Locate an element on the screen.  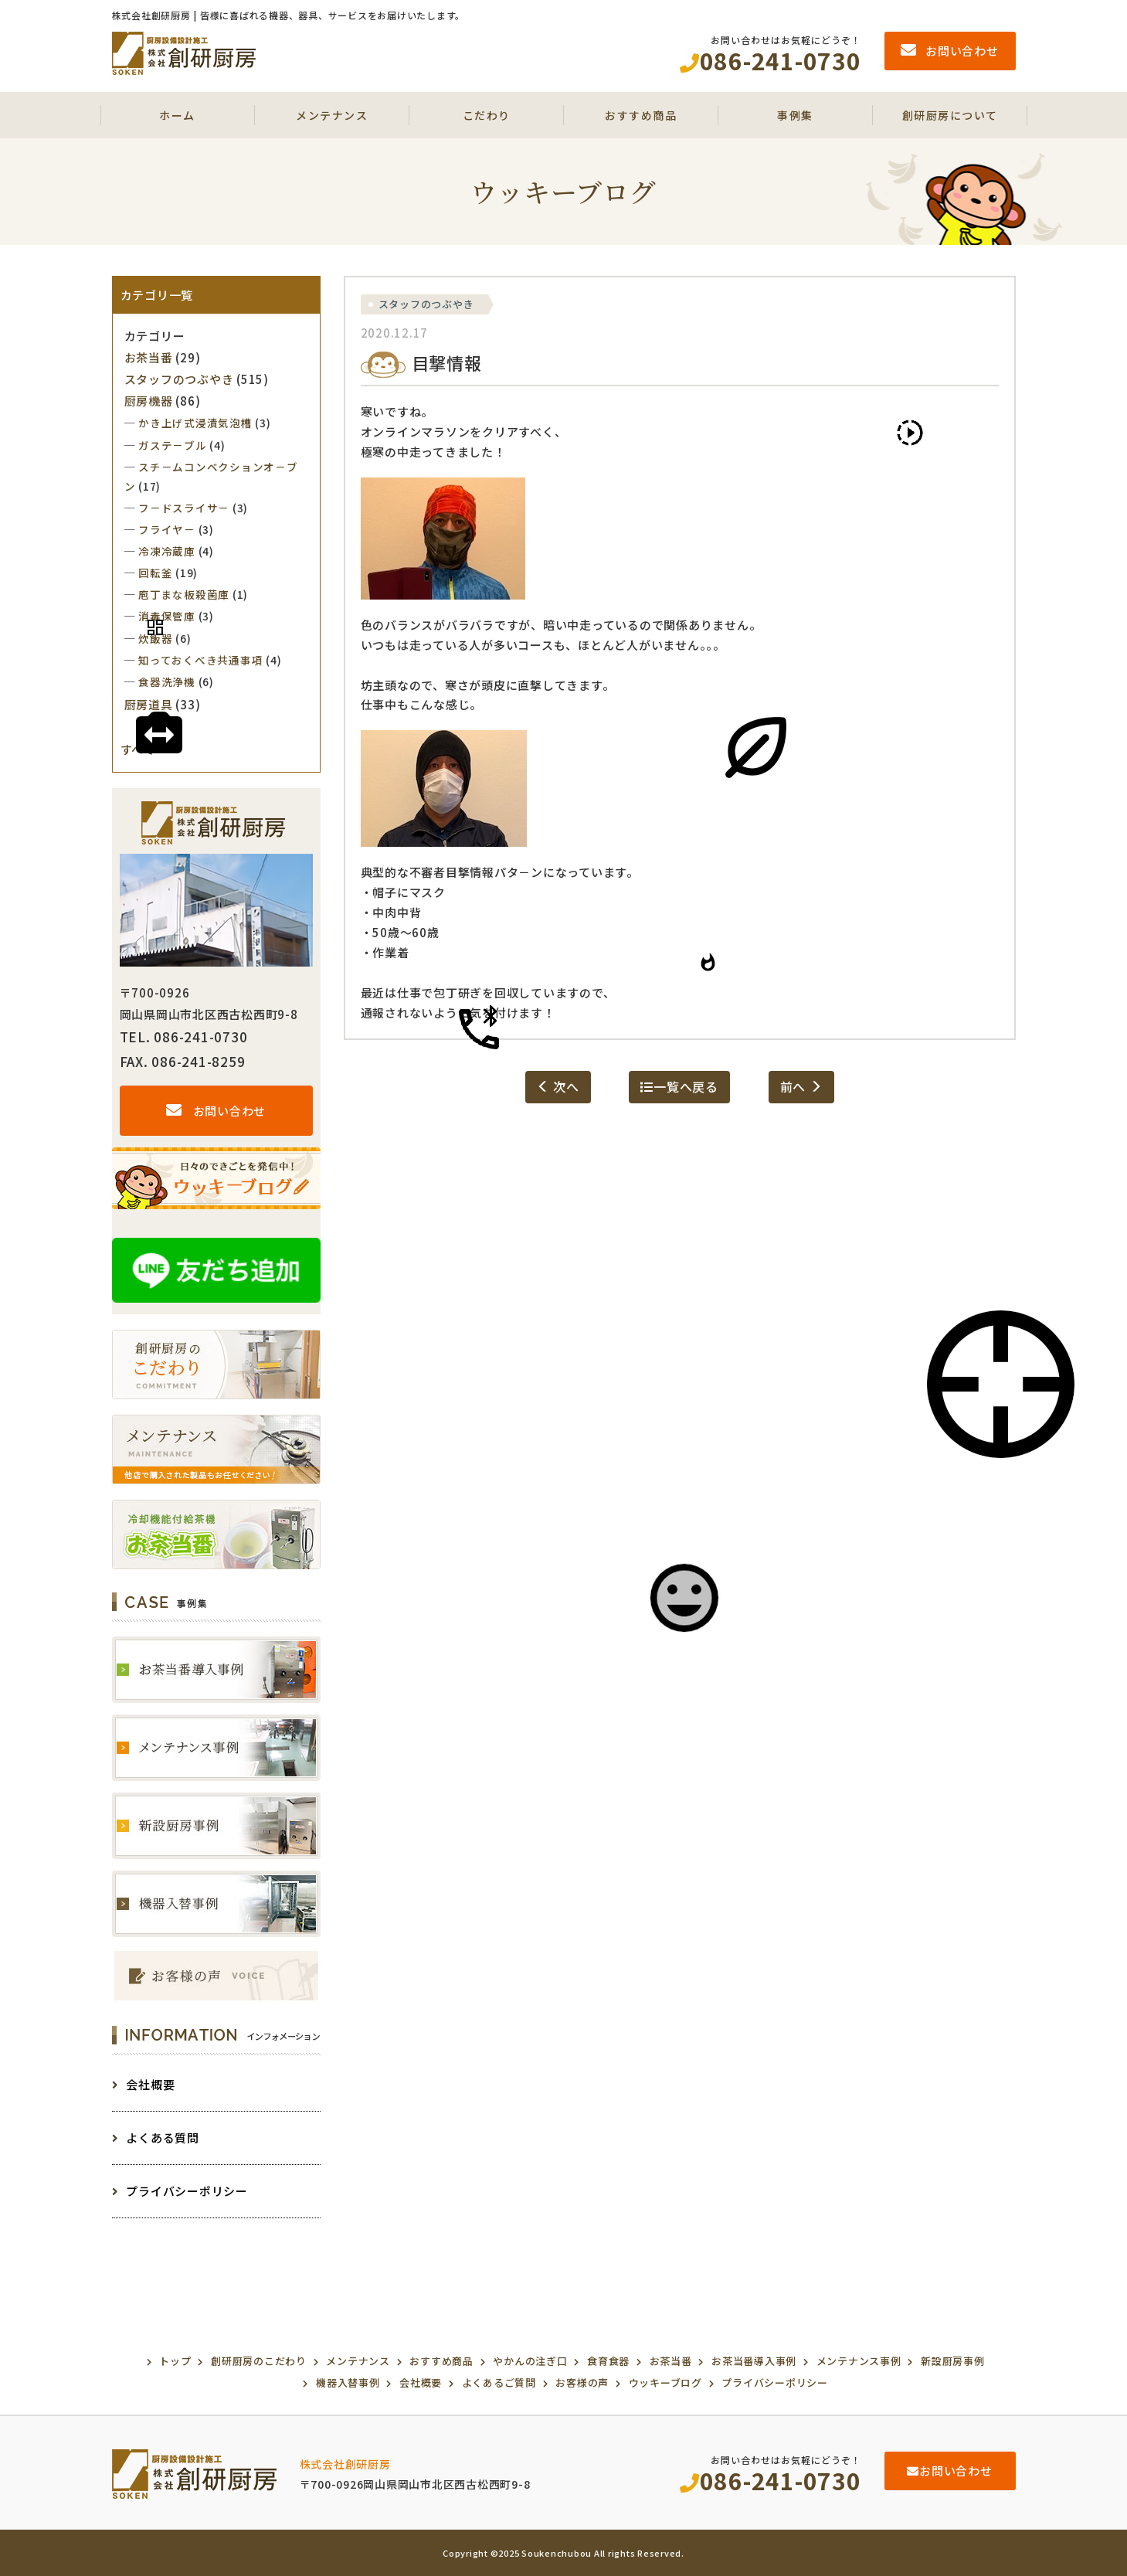
switch between front and rear camera is located at coordinates (159, 735).